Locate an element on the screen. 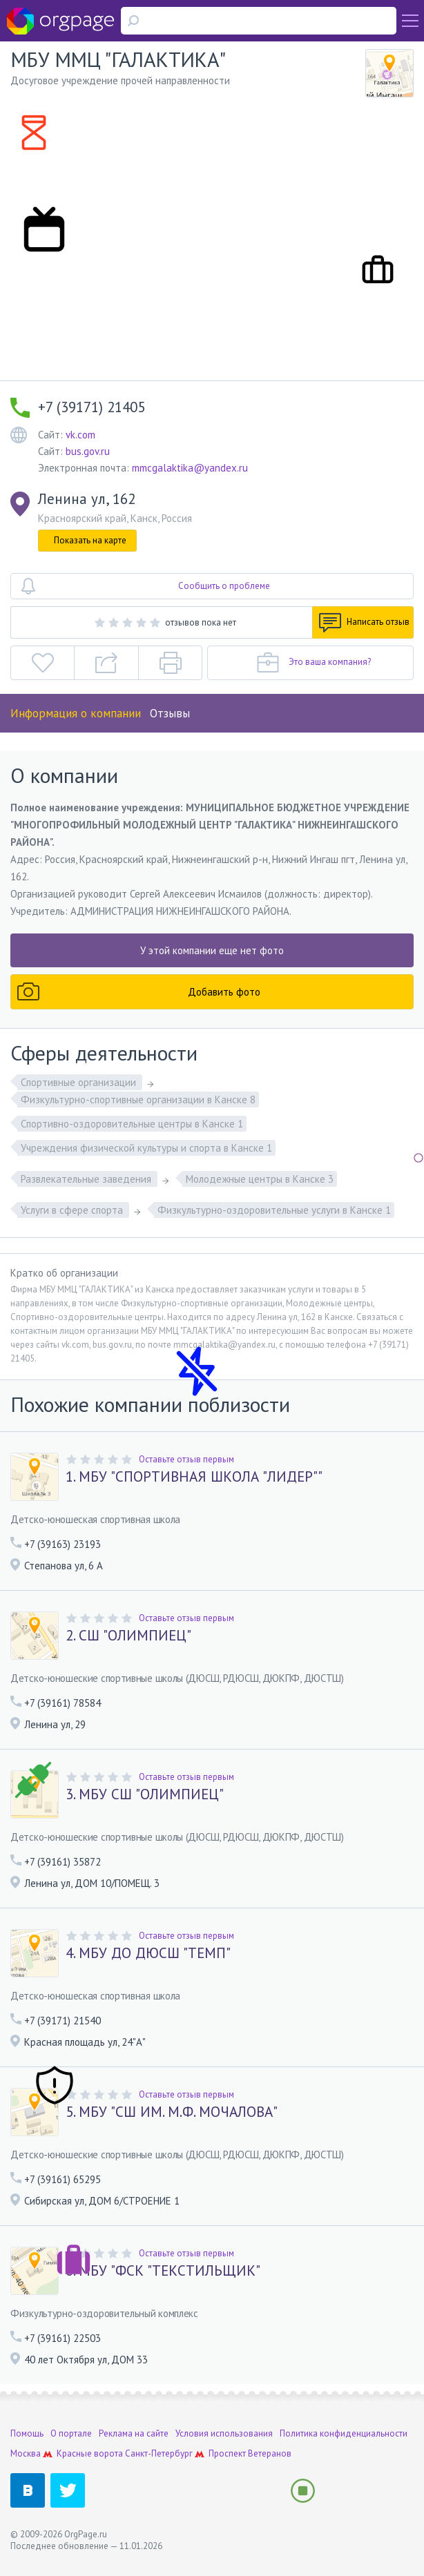 The image size is (424, 2576). security warning or alert detected is located at coordinates (55, 2085).